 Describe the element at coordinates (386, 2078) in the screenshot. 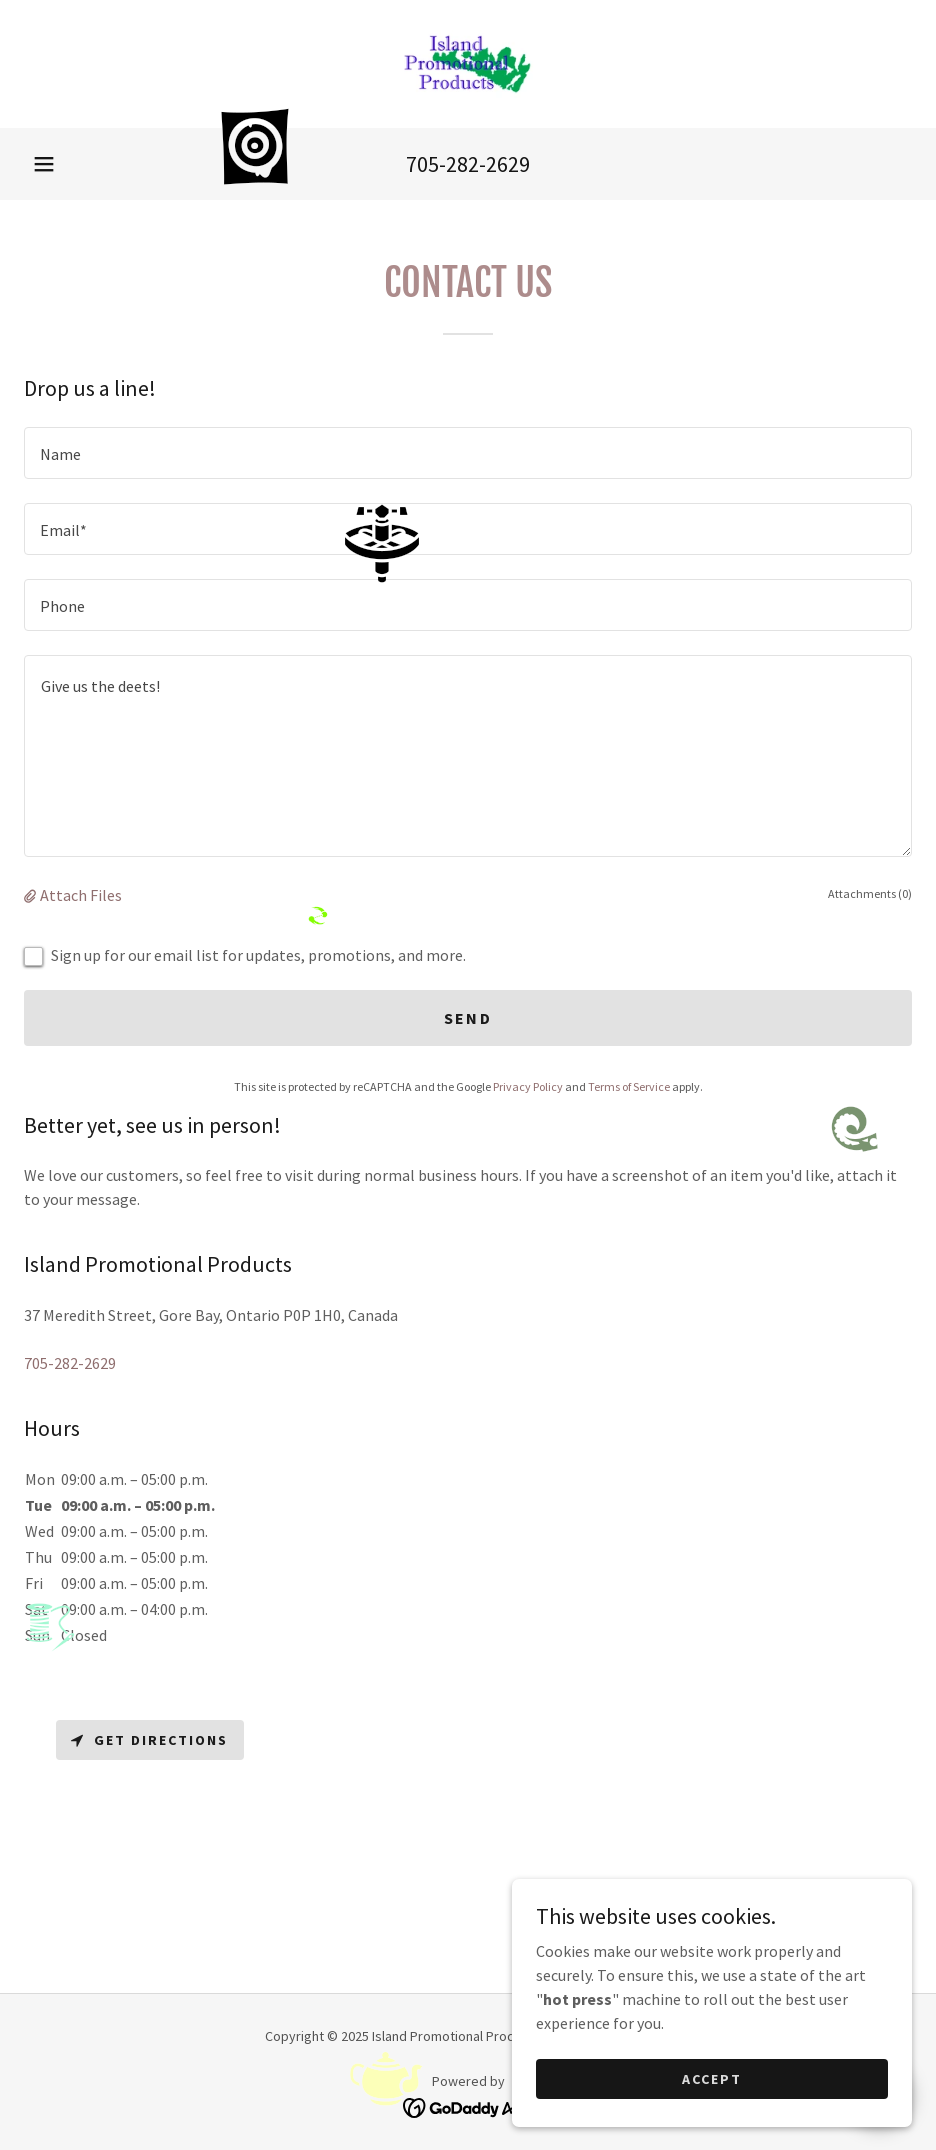

I see `access tea or beverage-related features` at that location.